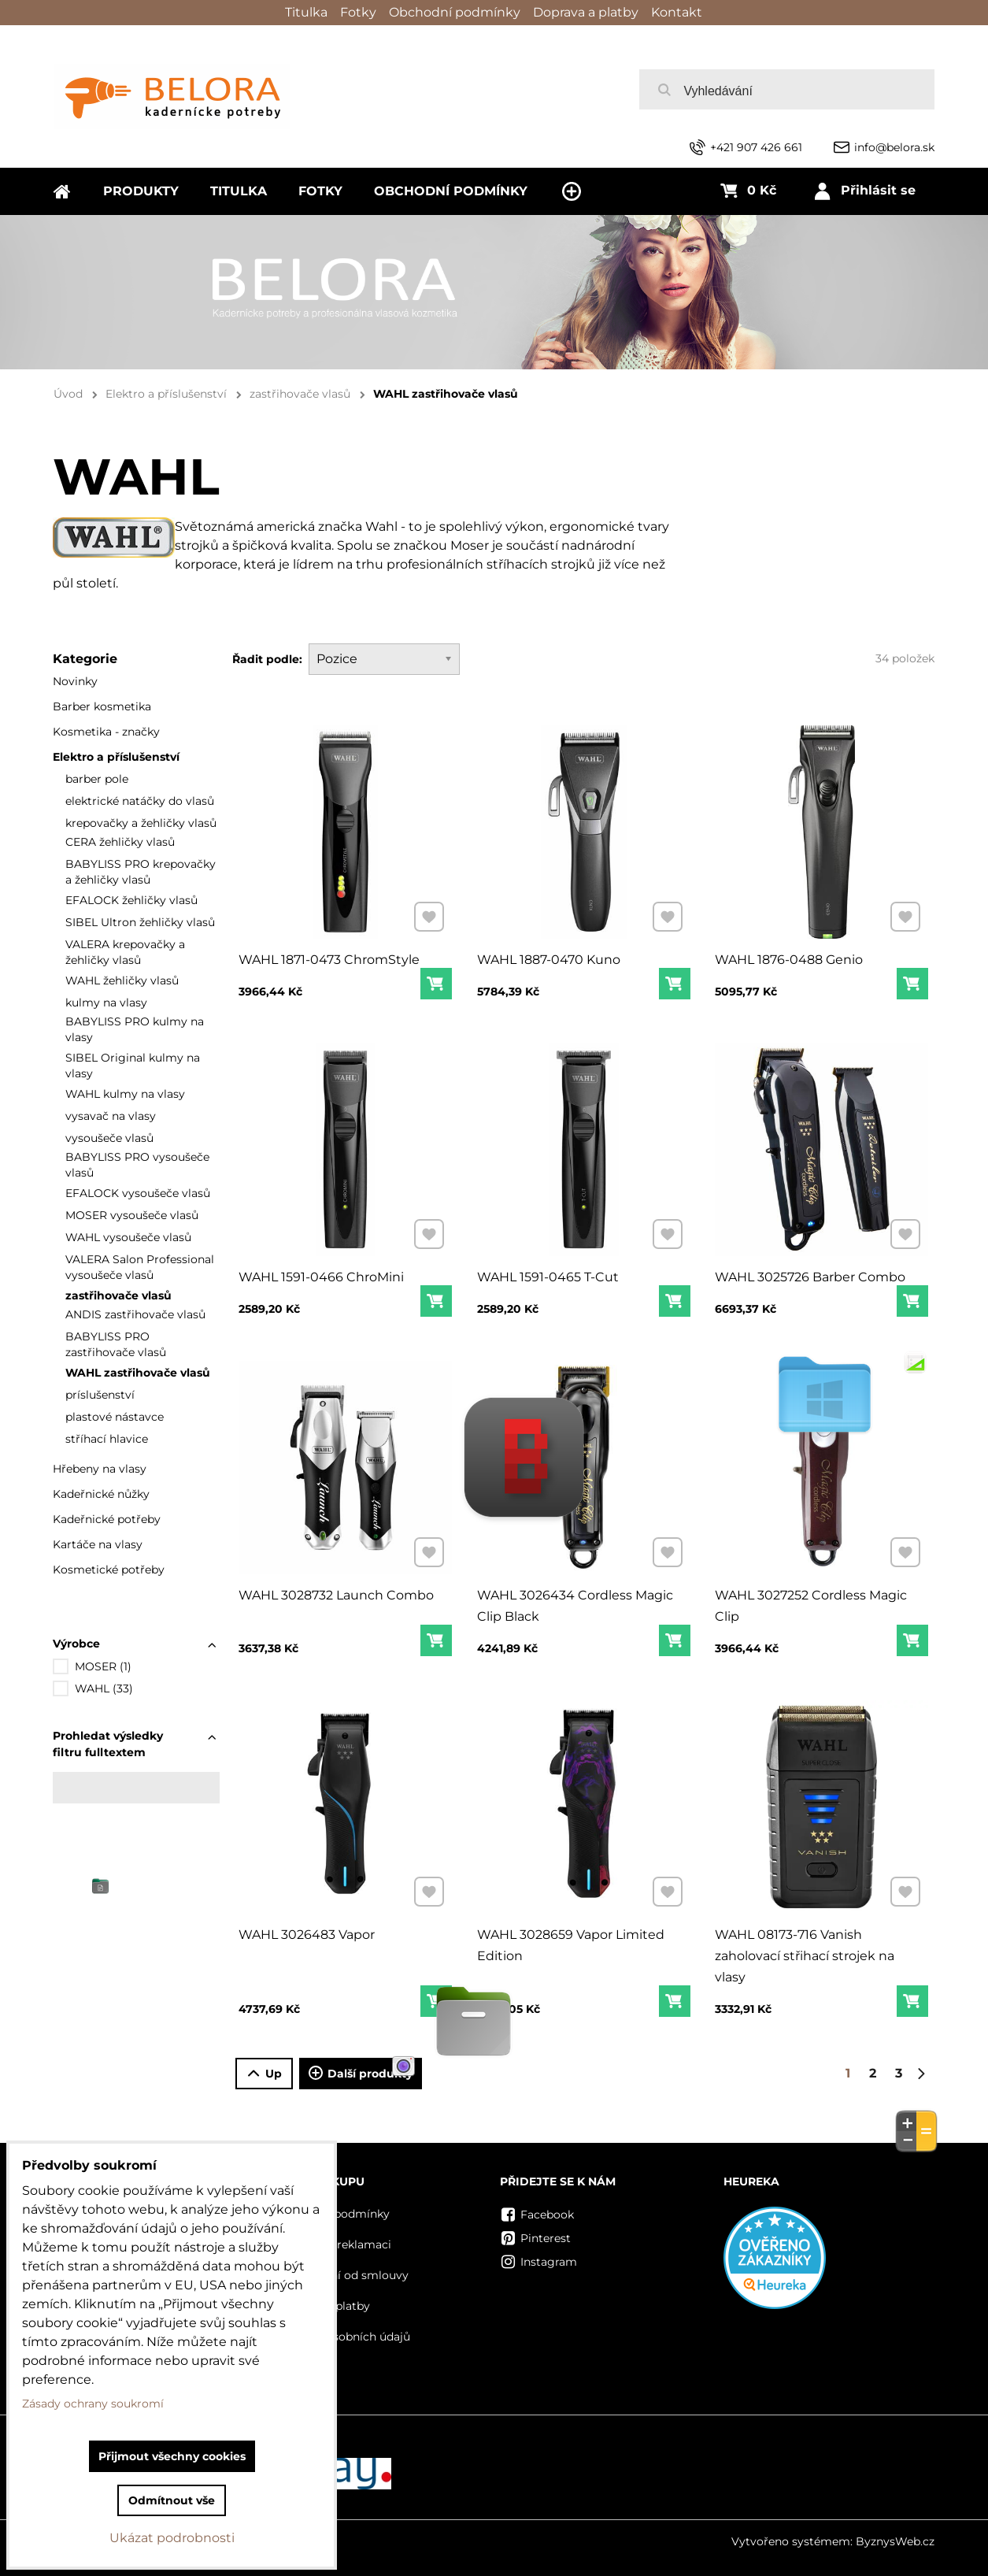  Describe the element at coordinates (524, 1457) in the screenshot. I see `open btop system resource monitor` at that location.